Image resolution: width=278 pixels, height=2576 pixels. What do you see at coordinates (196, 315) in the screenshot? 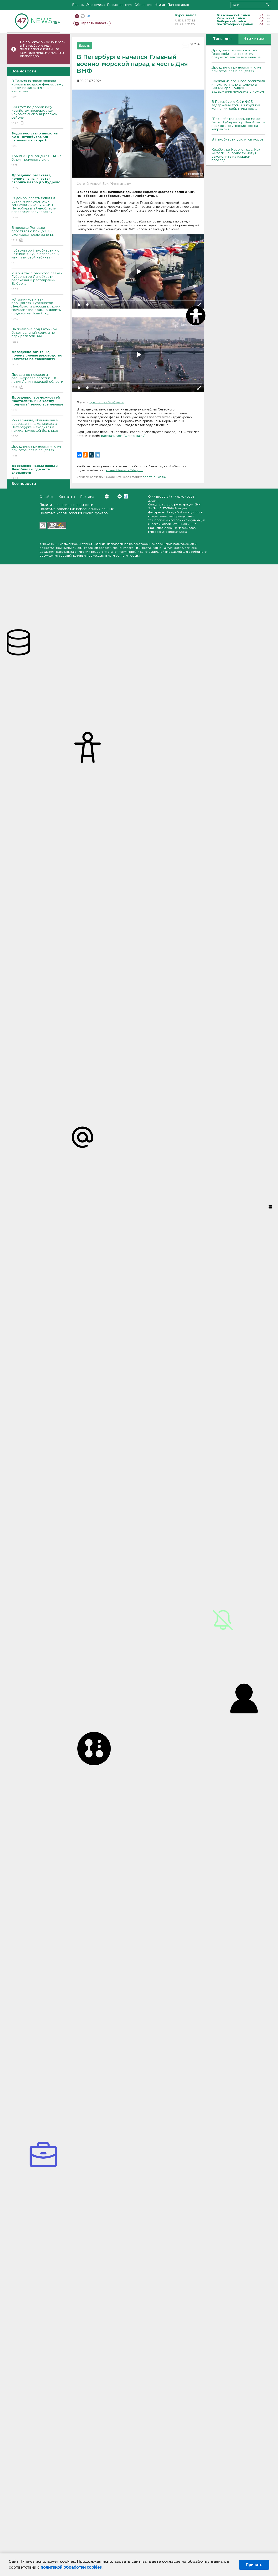
I see `enable accessibility features` at bounding box center [196, 315].